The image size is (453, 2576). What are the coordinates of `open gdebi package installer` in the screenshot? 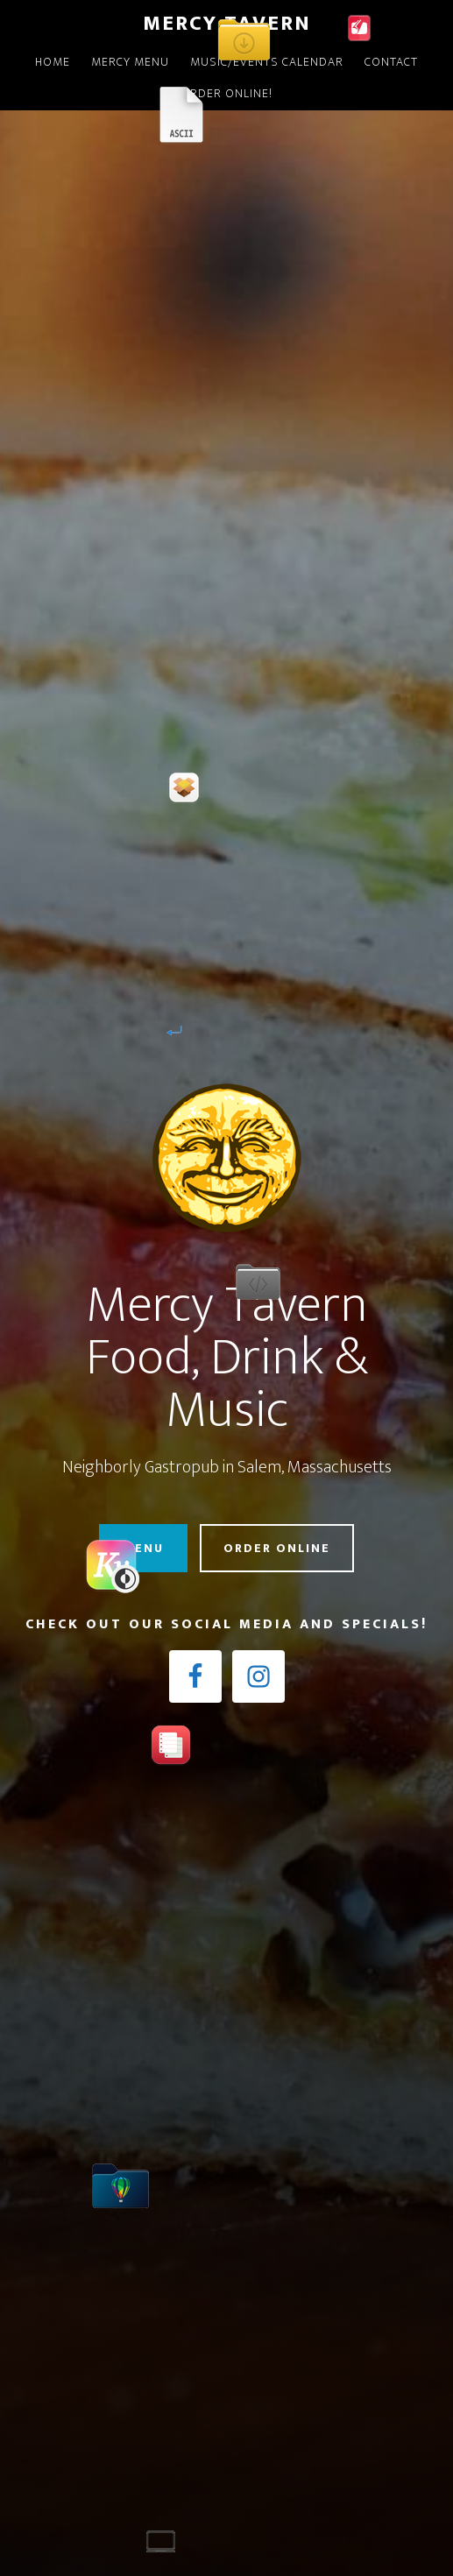 It's located at (184, 787).